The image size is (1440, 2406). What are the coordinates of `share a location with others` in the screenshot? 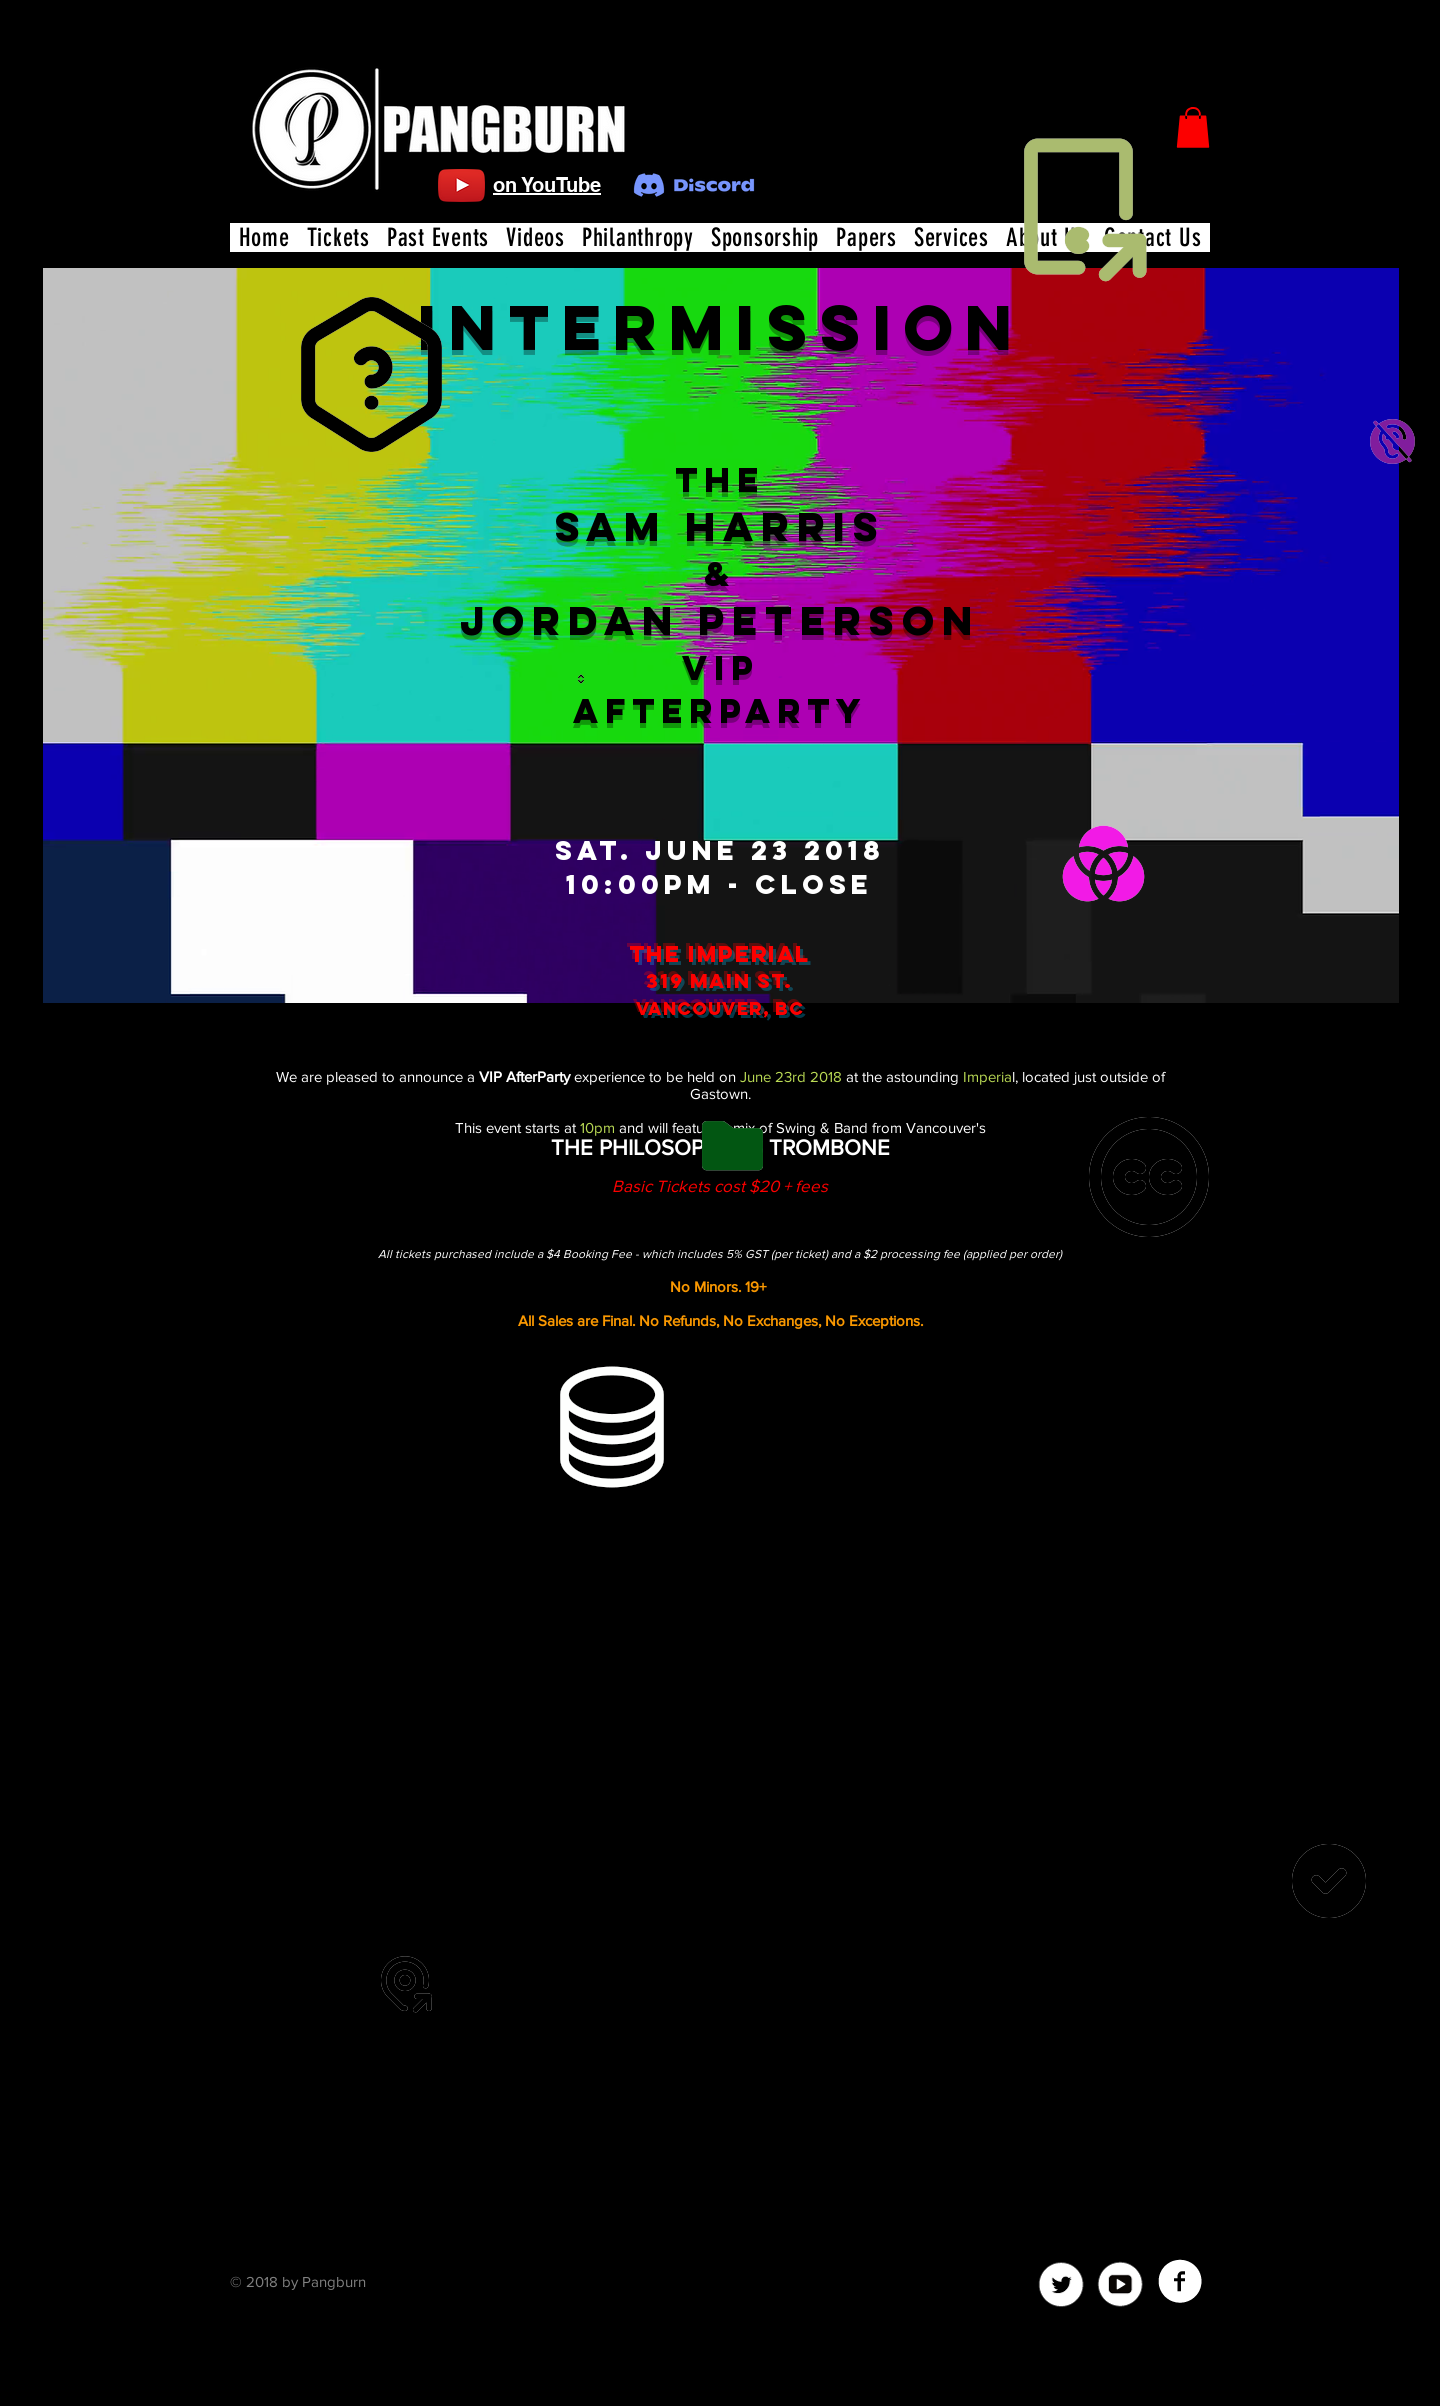 It's located at (405, 1983).